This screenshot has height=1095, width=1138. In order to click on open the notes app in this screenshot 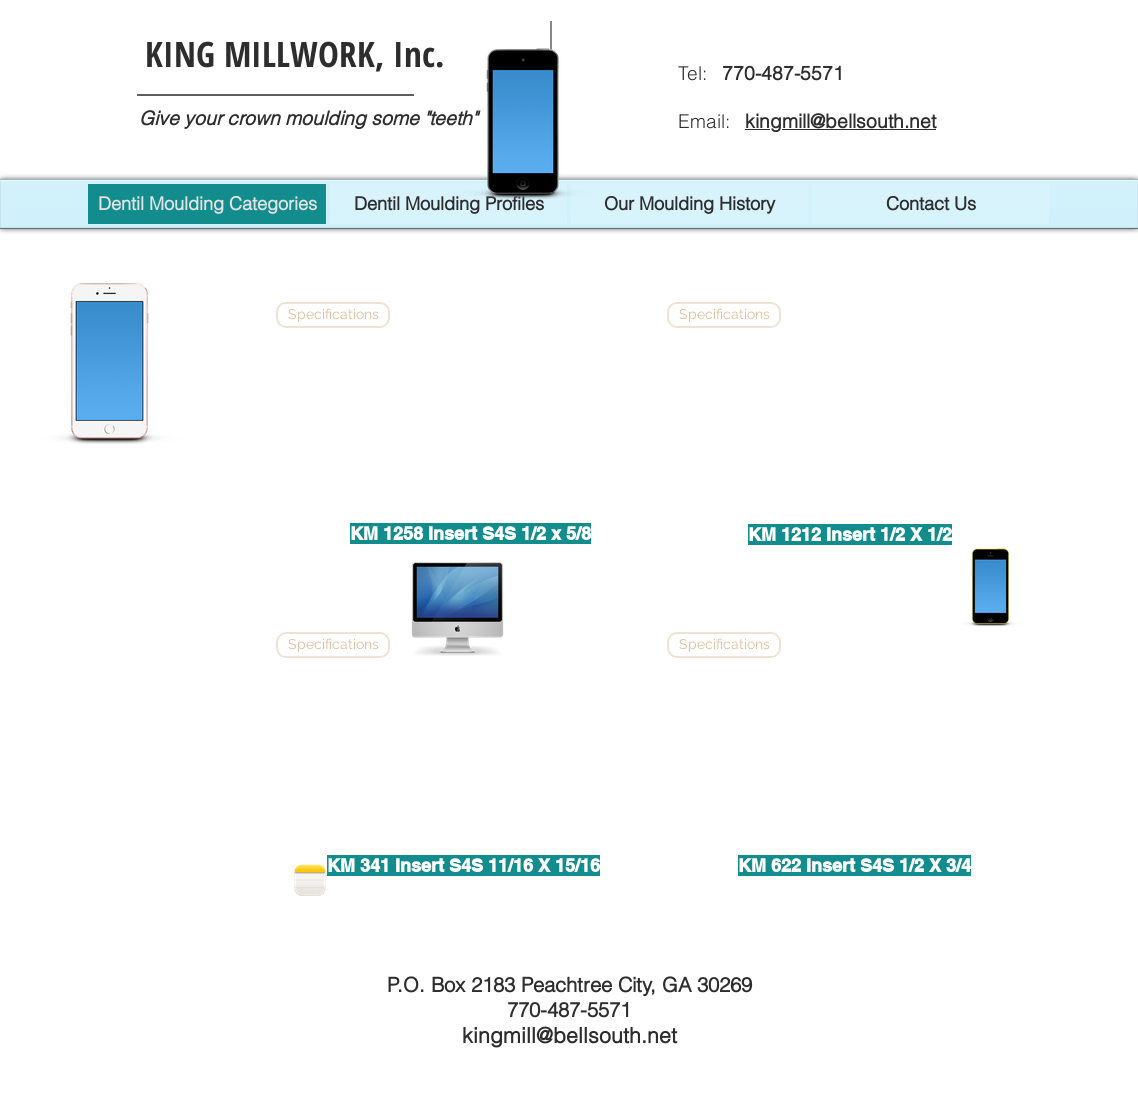, I will do `click(310, 880)`.